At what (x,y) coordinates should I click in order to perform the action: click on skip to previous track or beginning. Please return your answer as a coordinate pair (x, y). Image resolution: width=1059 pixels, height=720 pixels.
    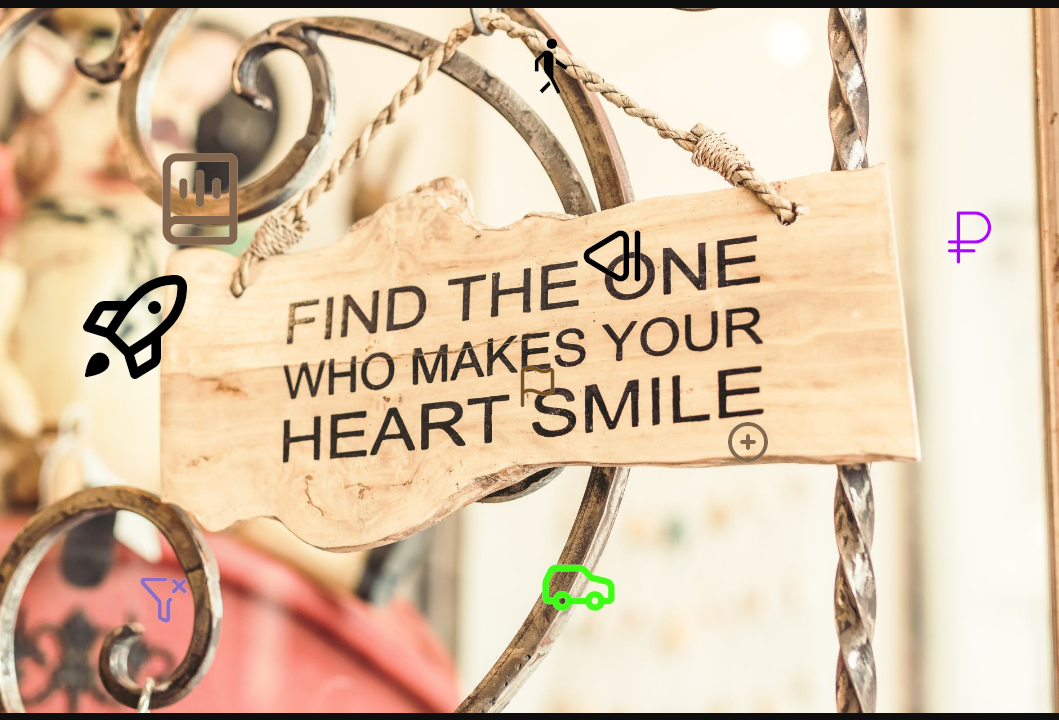
    Looking at the image, I should click on (612, 256).